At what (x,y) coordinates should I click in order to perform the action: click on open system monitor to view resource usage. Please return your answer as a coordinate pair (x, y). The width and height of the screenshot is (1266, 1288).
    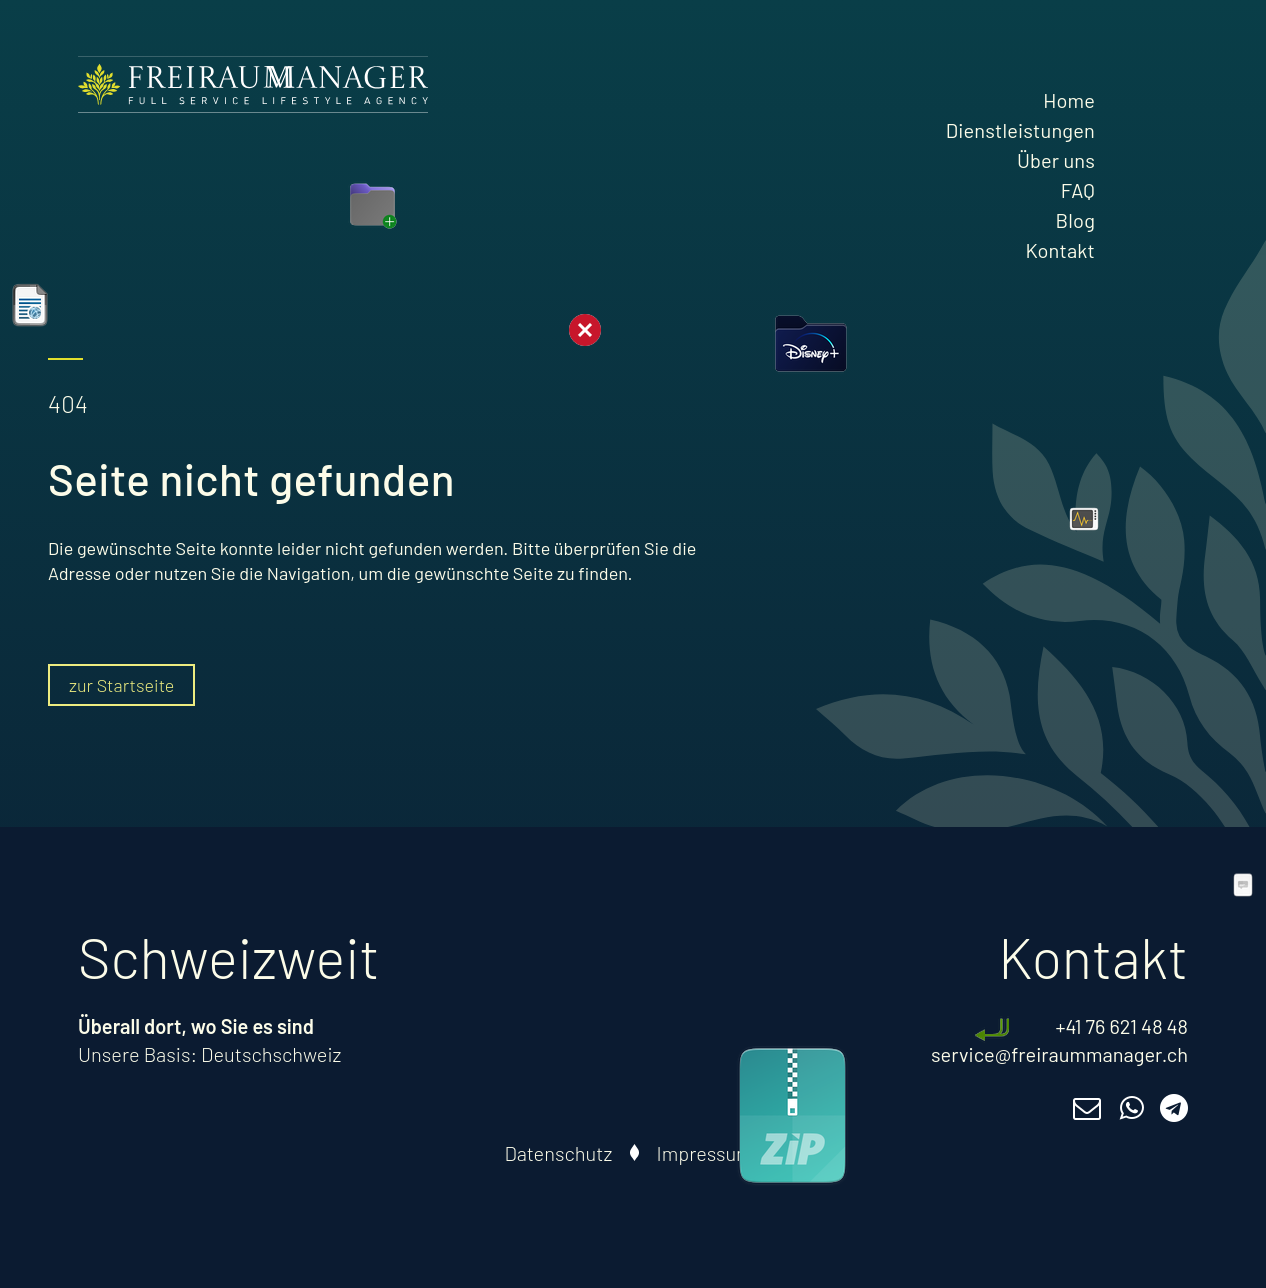
    Looking at the image, I should click on (1084, 519).